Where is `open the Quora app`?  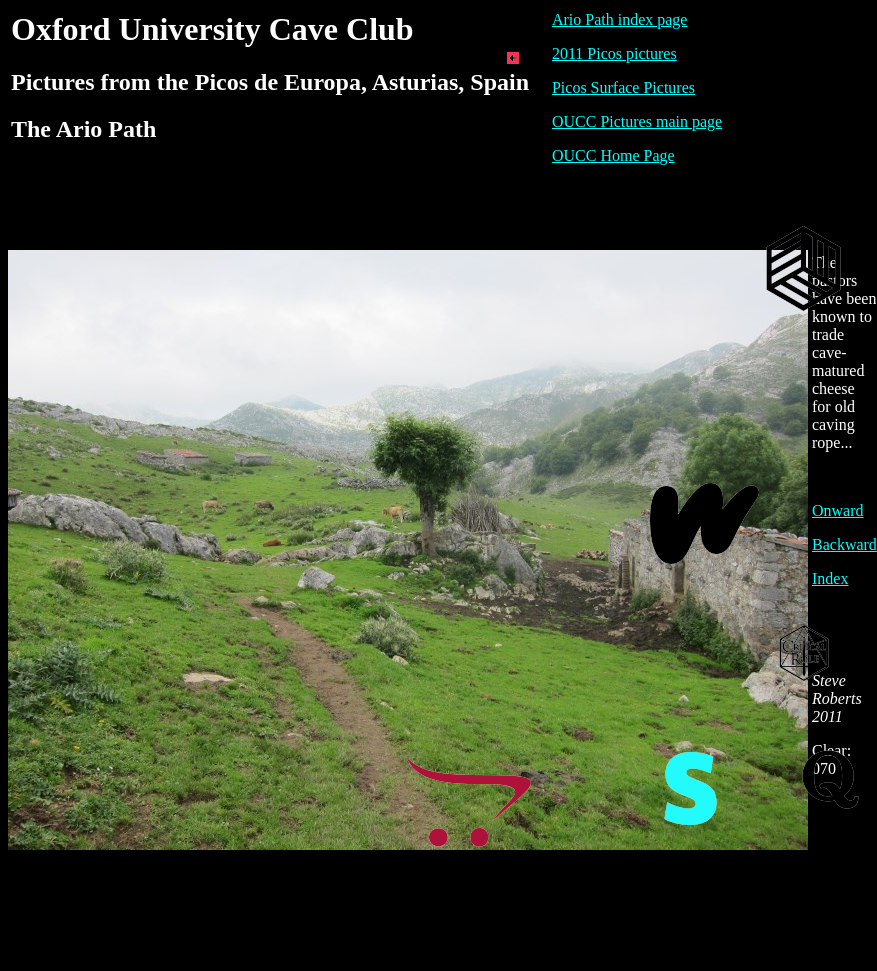 open the Quora app is located at coordinates (830, 779).